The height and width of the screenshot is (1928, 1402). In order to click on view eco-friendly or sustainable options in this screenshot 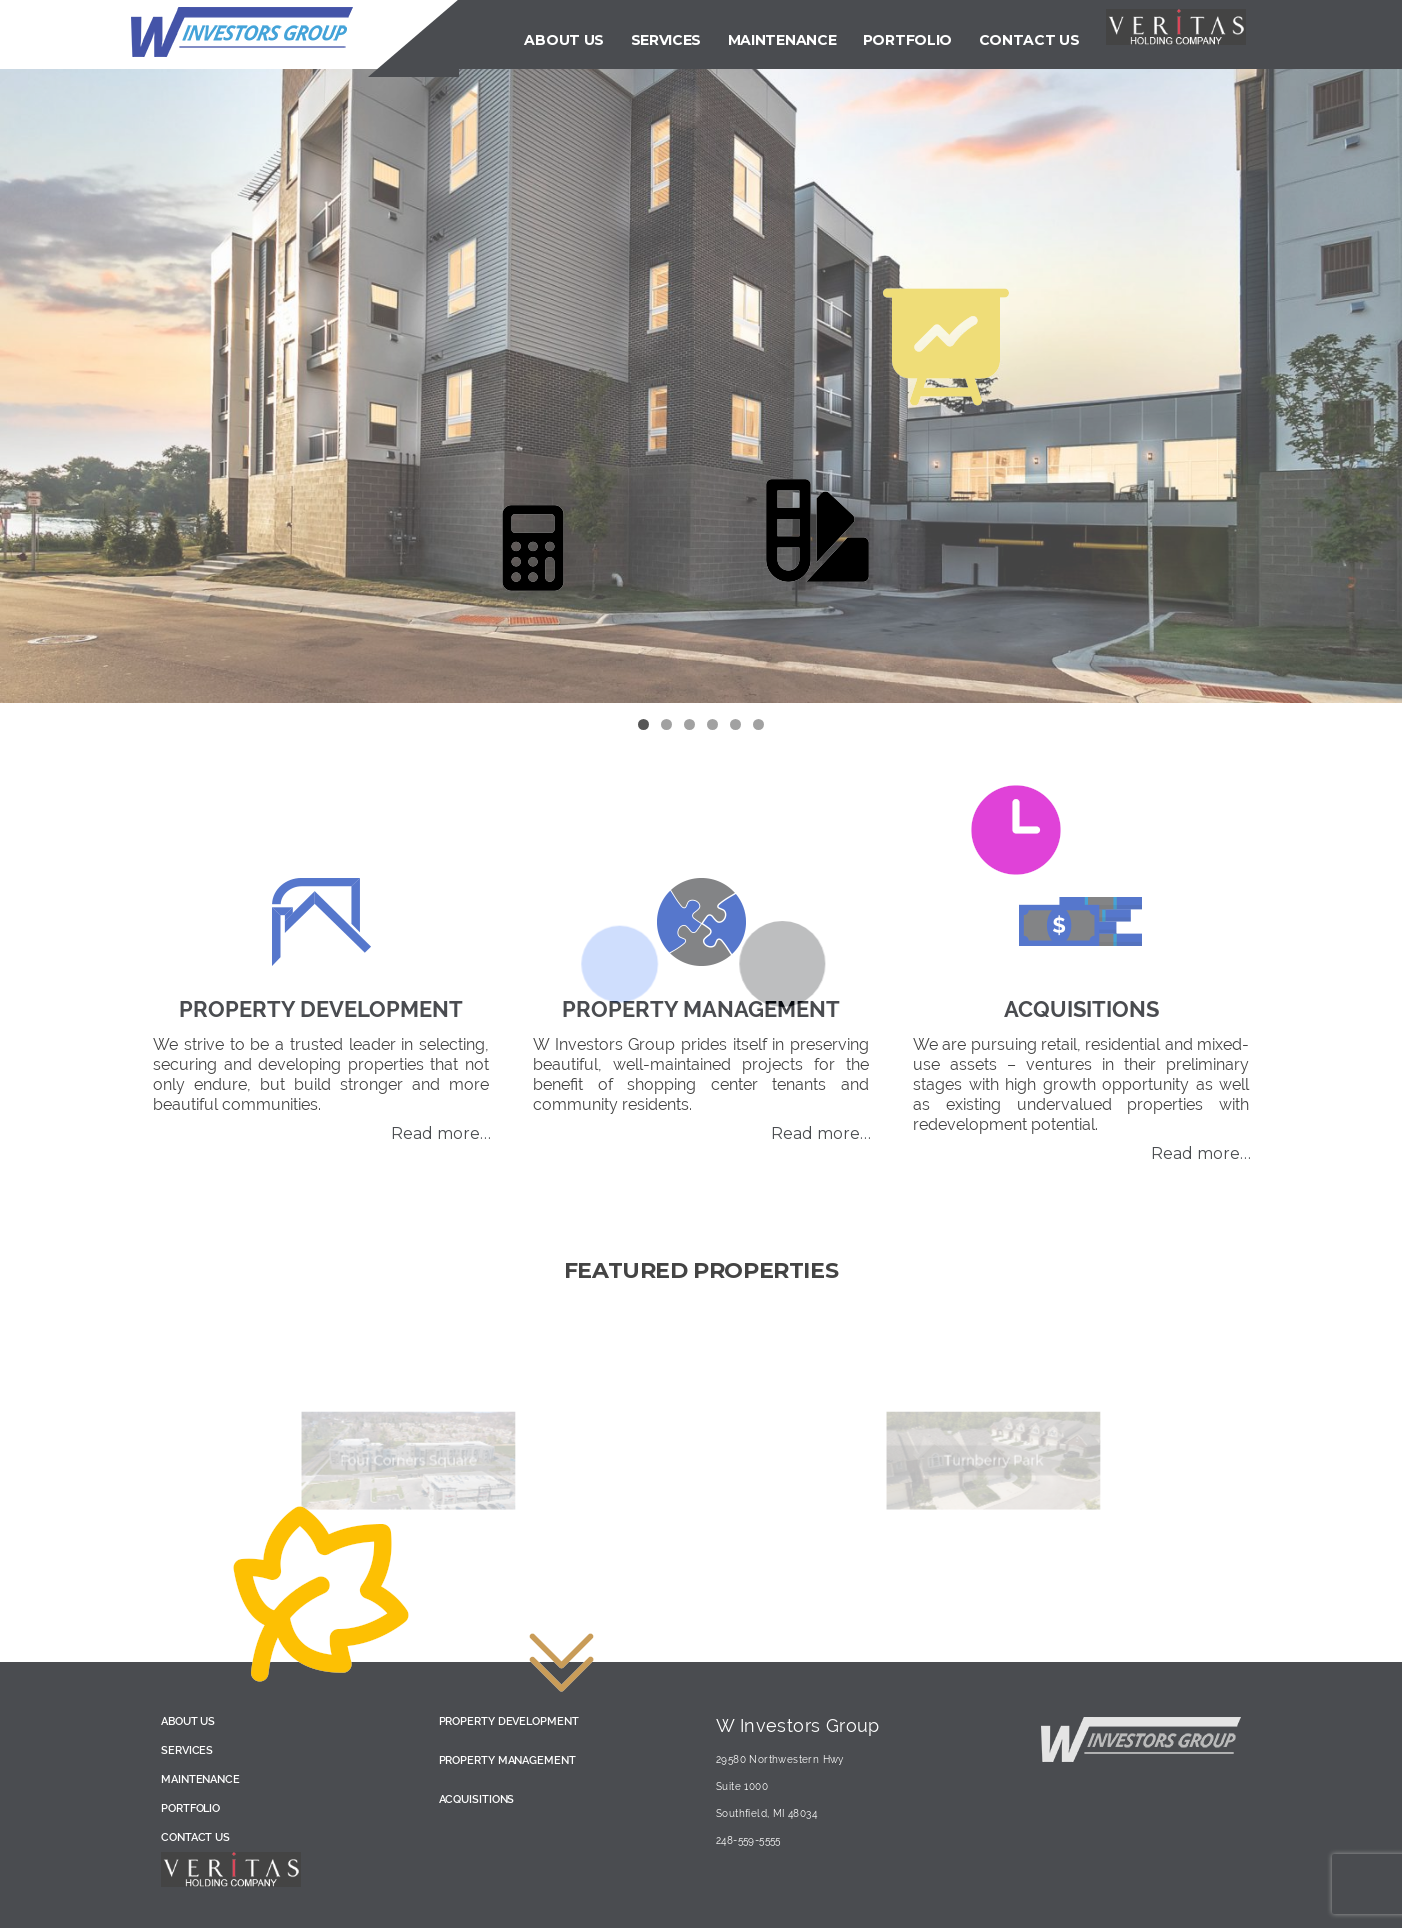, I will do `click(321, 1594)`.